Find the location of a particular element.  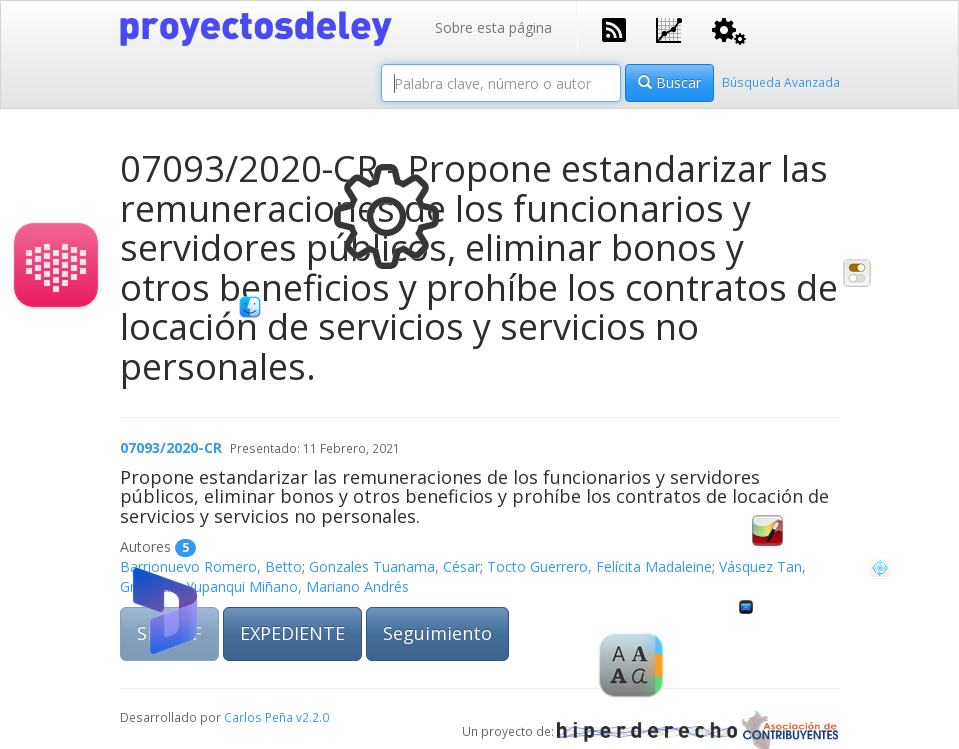

access application settings or preferences is located at coordinates (386, 216).